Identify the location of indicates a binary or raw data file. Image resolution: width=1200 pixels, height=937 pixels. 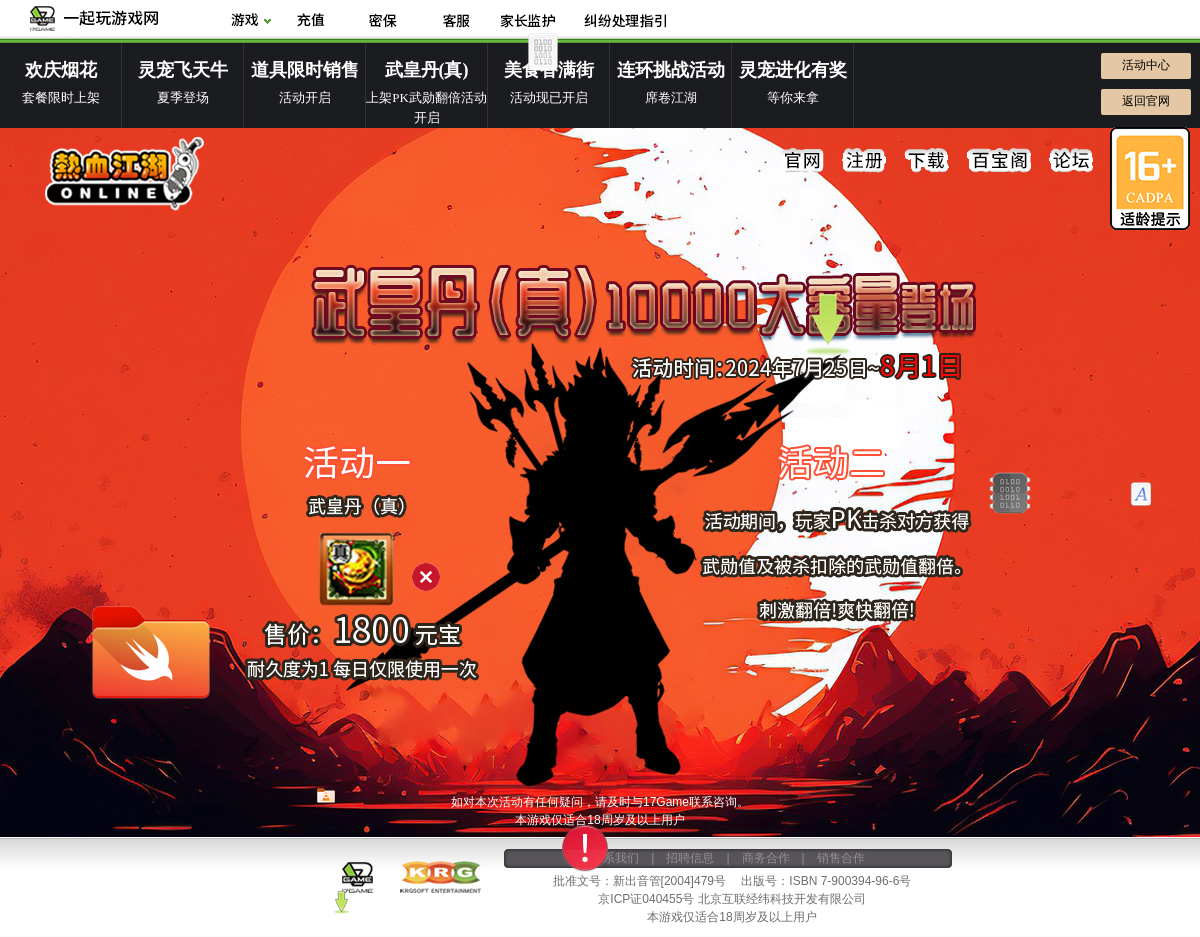
(543, 52).